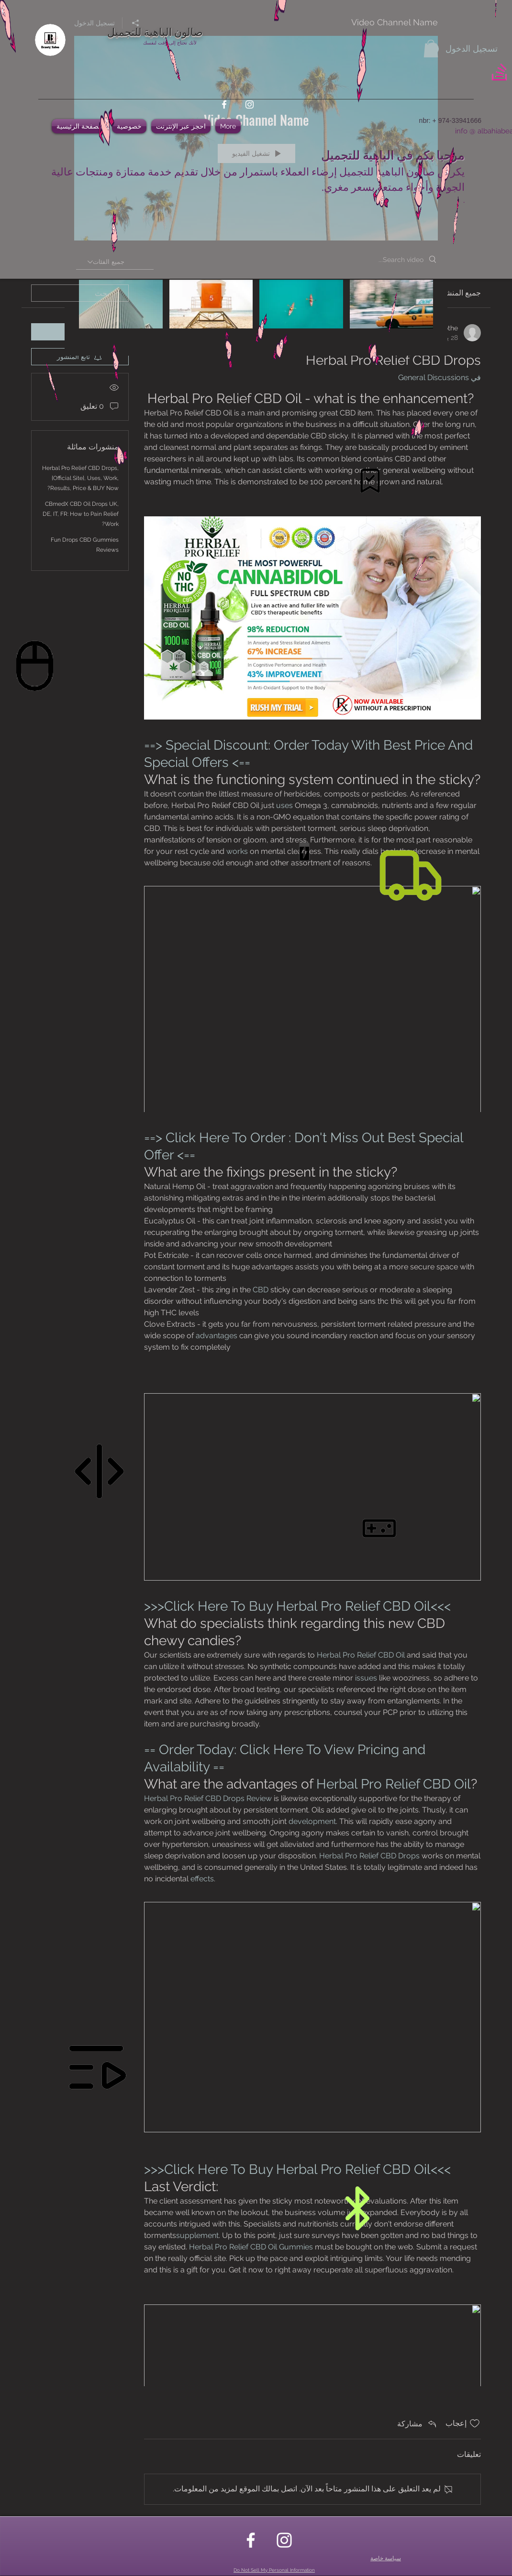 The width and height of the screenshot is (512, 2576). What do you see at coordinates (499, 72) in the screenshot?
I see `visit stack overflow for developer help` at bounding box center [499, 72].